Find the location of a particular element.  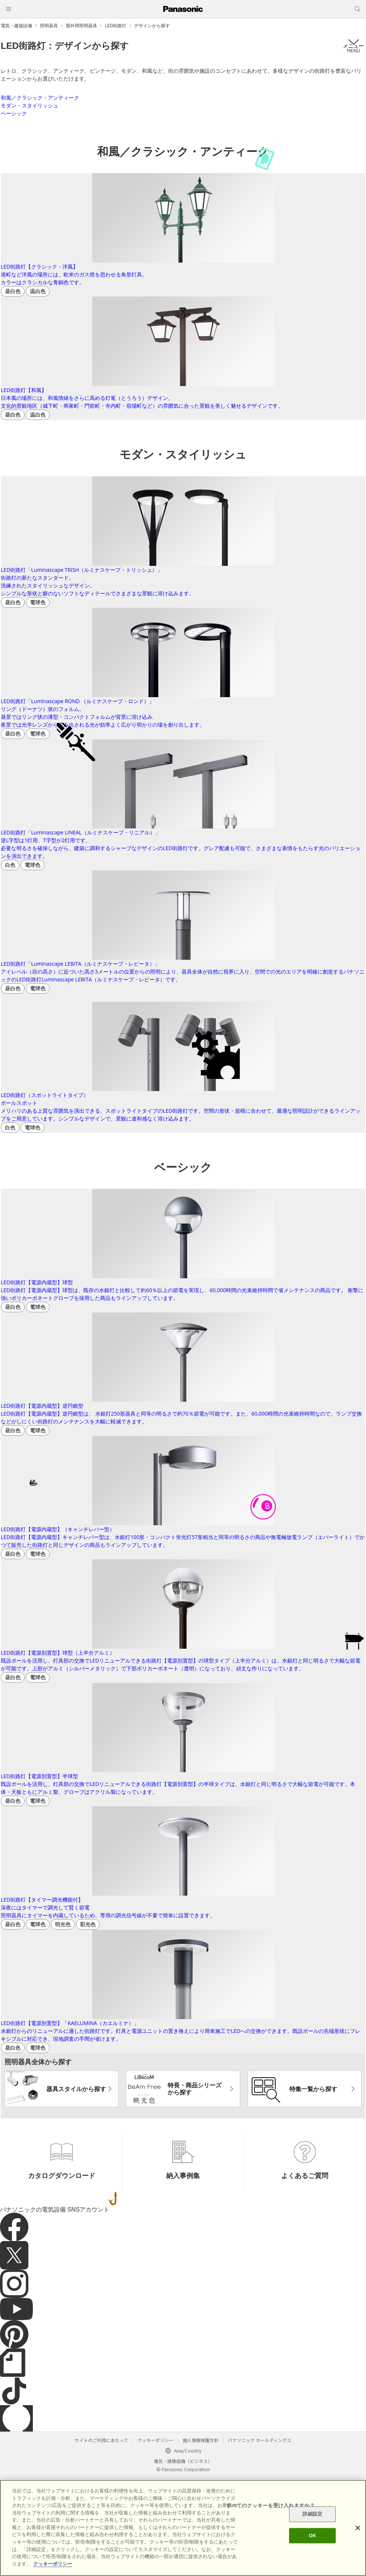

get directions or navigate to a destination is located at coordinates (354, 1640).